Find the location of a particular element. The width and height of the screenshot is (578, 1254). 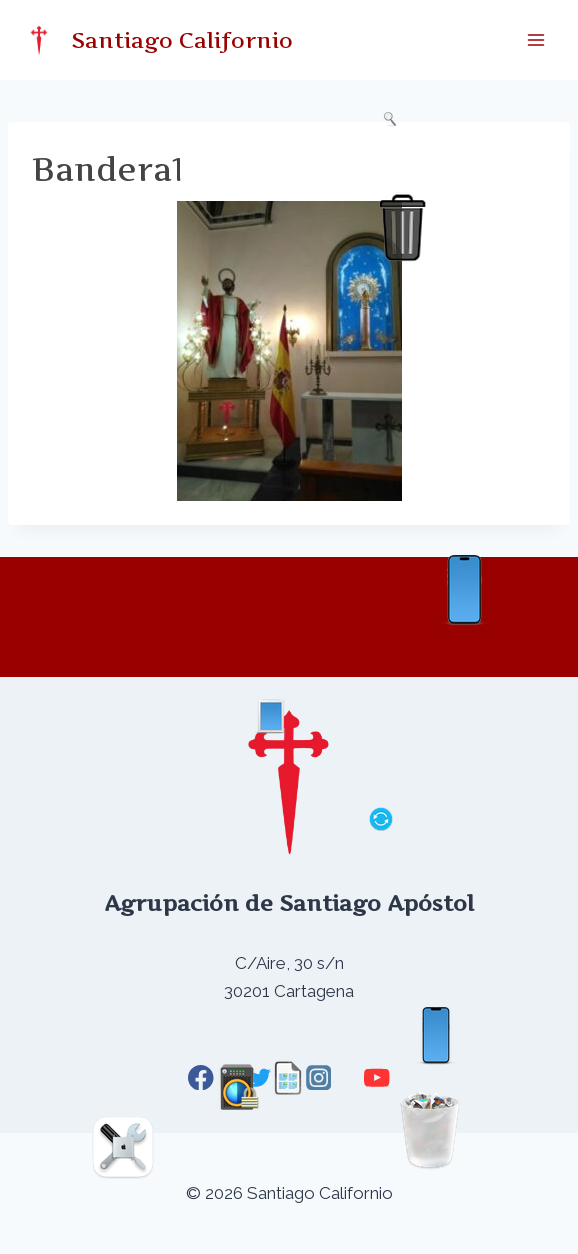

search files, apps, or settings is located at coordinates (390, 119).